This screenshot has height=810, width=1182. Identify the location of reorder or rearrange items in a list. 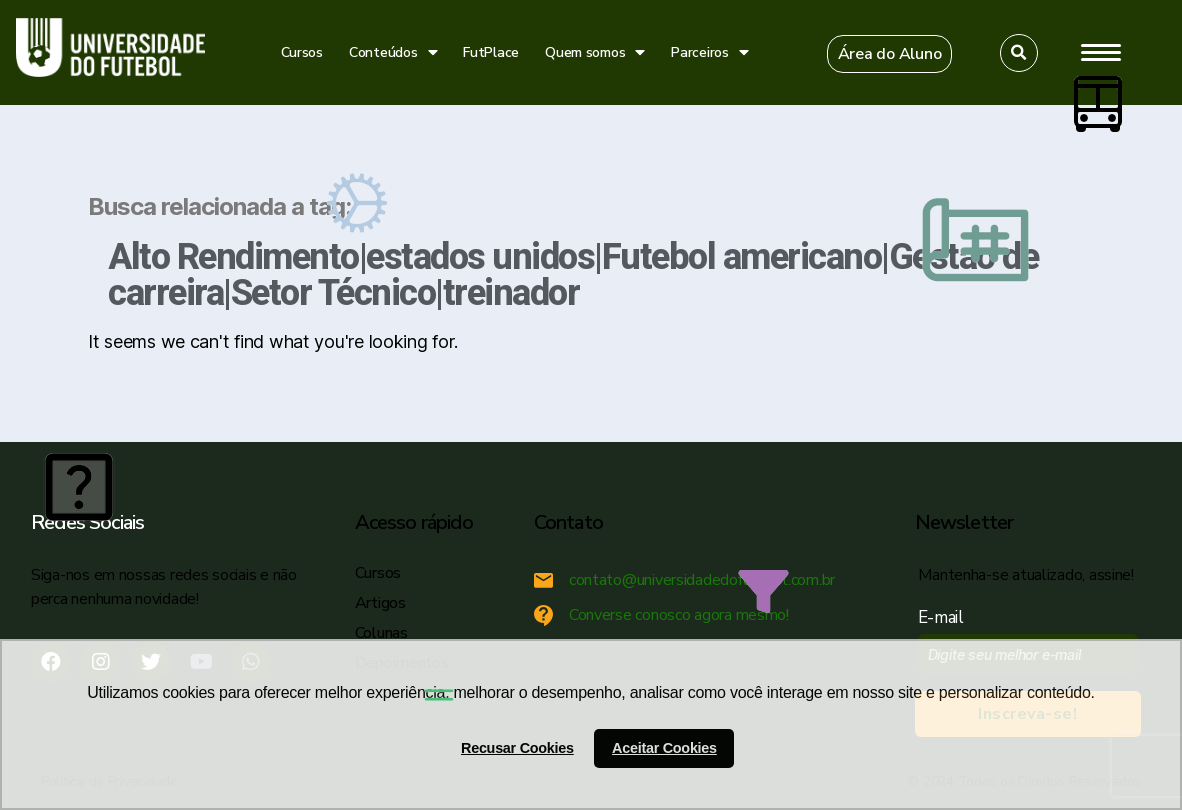
(439, 695).